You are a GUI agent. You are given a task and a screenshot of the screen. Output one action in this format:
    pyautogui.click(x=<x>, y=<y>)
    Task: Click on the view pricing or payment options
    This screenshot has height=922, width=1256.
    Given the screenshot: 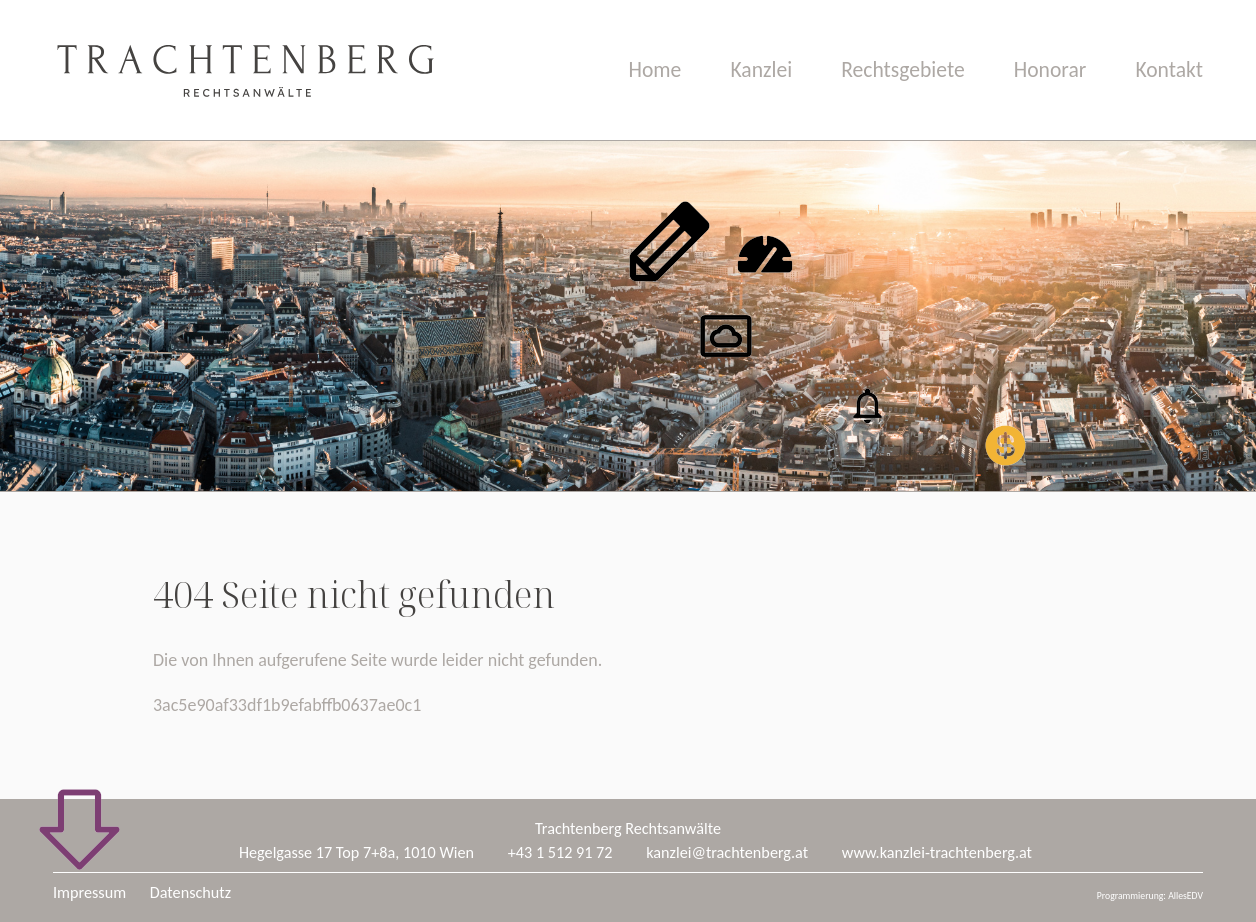 What is the action you would take?
    pyautogui.click(x=1005, y=445)
    